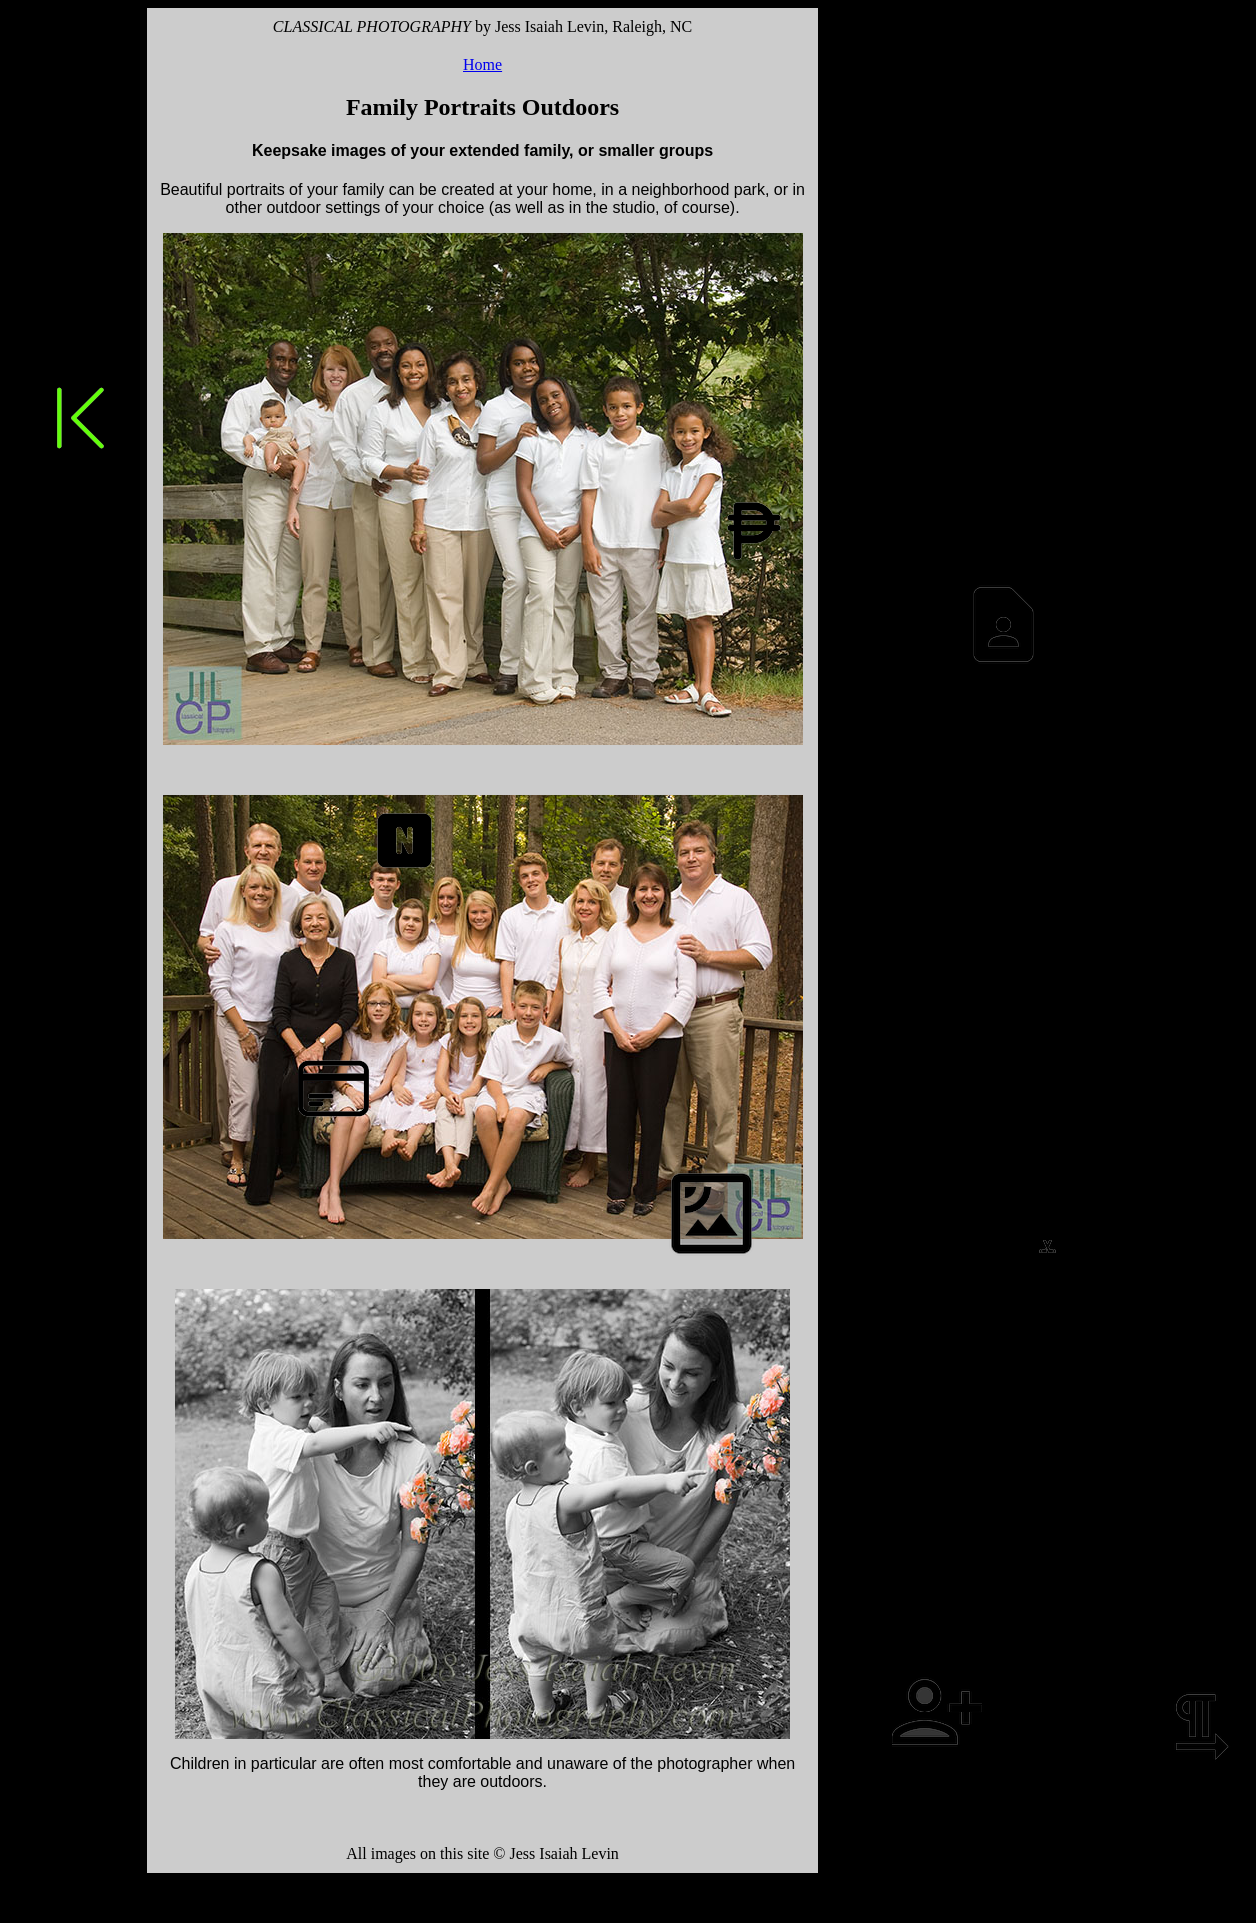 The height and width of the screenshot is (1923, 1256). I want to click on set text direction to left-to-right, so click(1199, 1727).